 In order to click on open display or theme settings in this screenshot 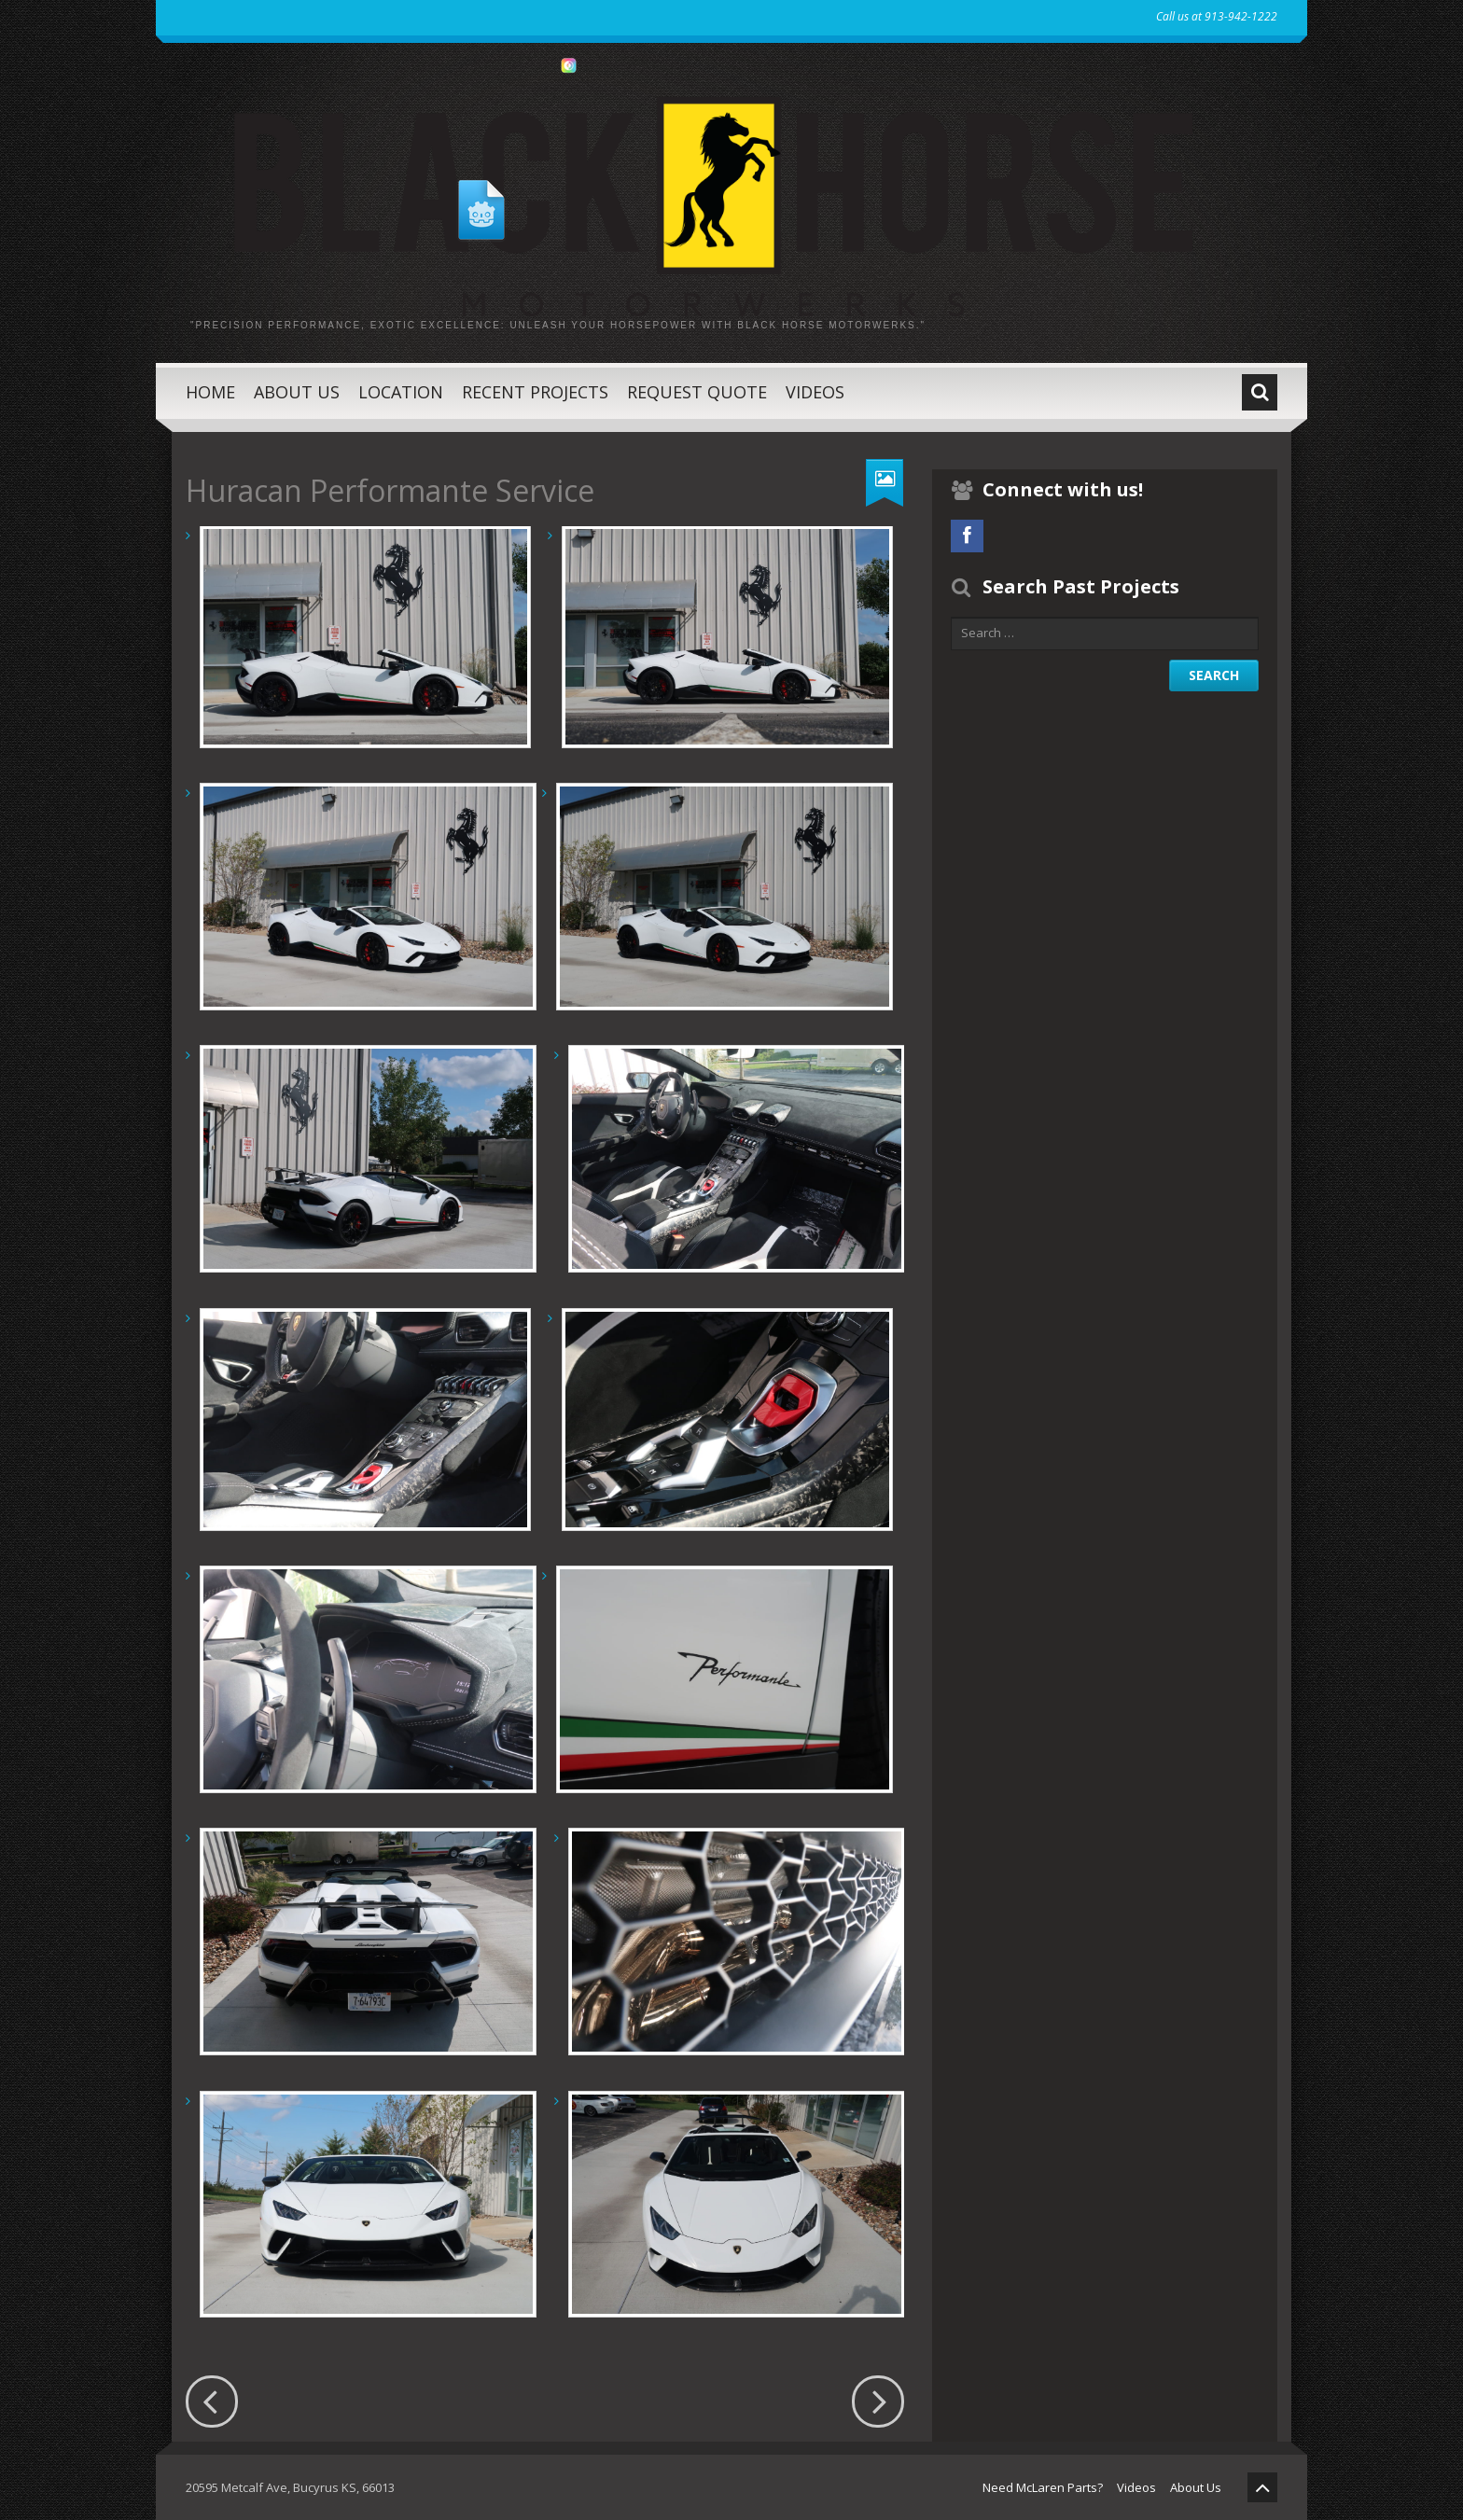, I will do `click(568, 65)`.